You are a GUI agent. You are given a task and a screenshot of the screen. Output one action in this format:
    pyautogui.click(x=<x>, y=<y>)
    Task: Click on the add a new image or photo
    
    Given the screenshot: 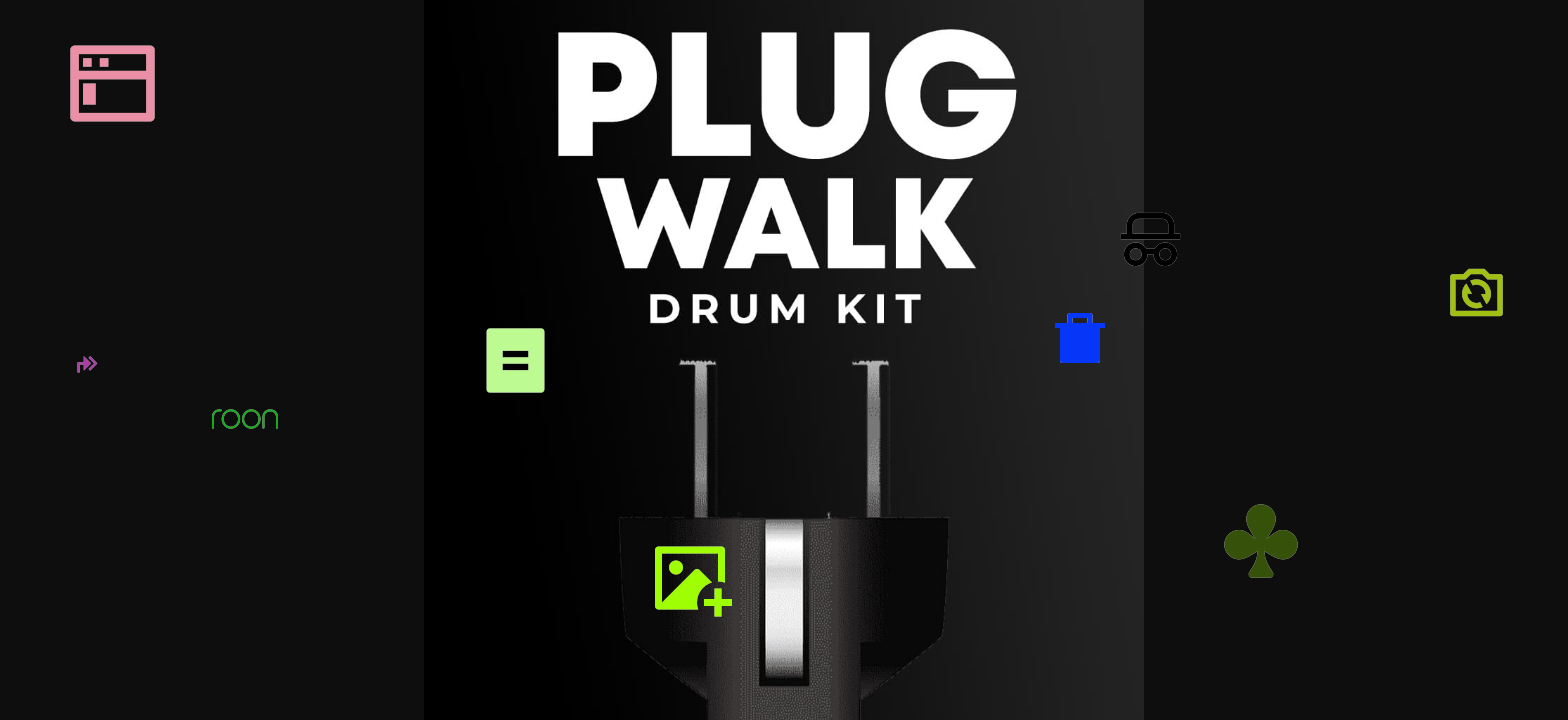 What is the action you would take?
    pyautogui.click(x=690, y=578)
    